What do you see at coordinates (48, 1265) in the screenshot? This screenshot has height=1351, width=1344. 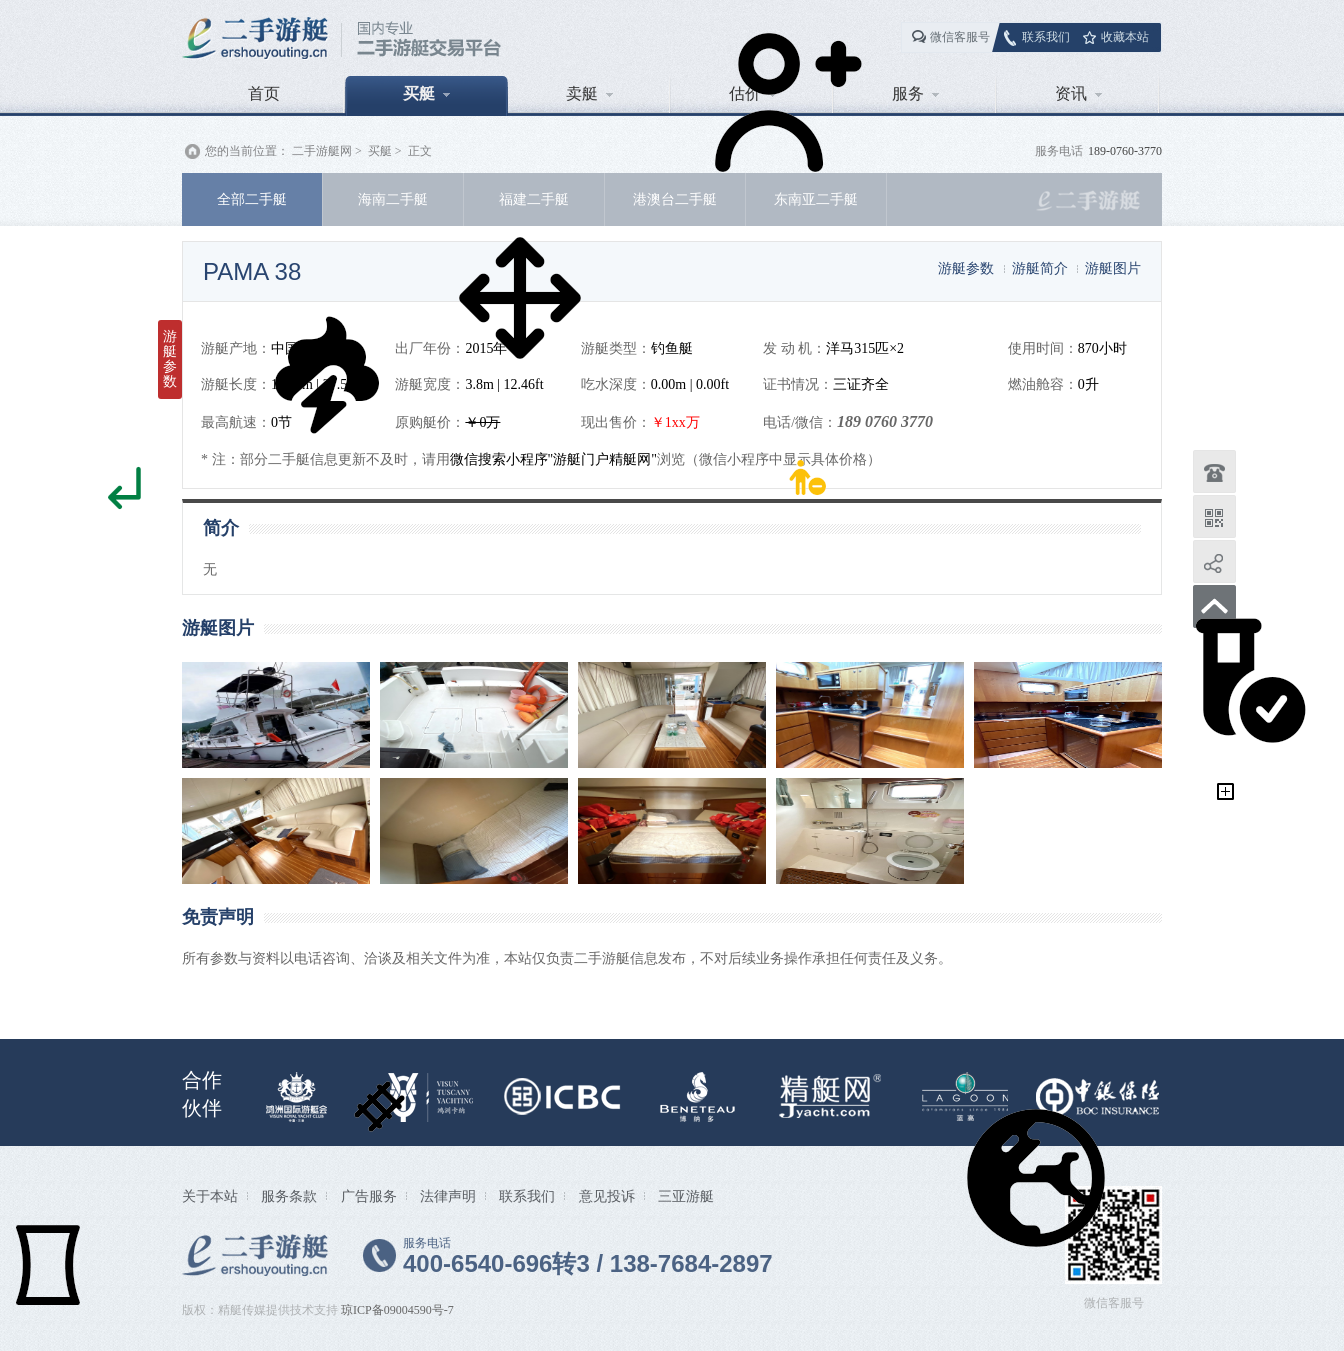 I see `switch to vertical panorama mode` at bounding box center [48, 1265].